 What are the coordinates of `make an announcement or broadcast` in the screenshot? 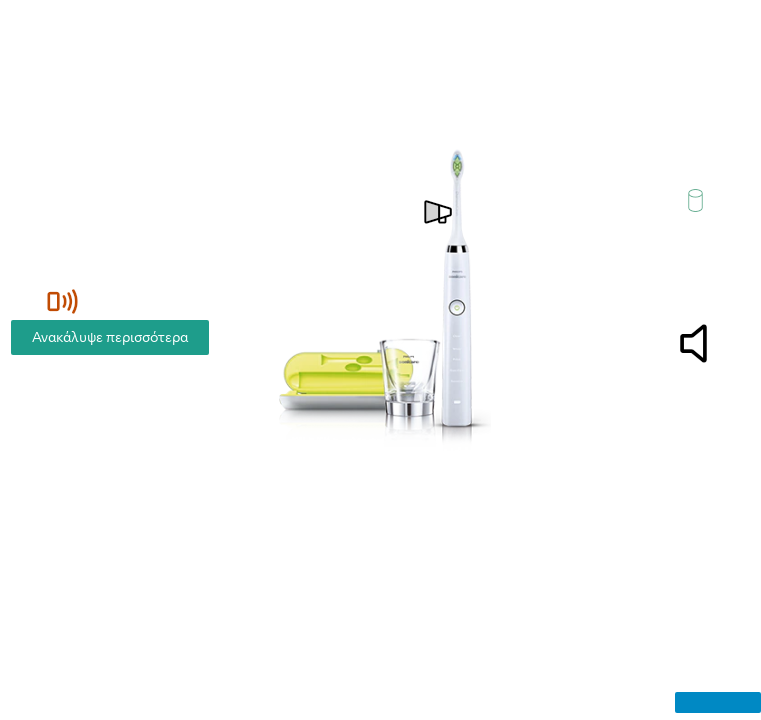 It's located at (437, 213).